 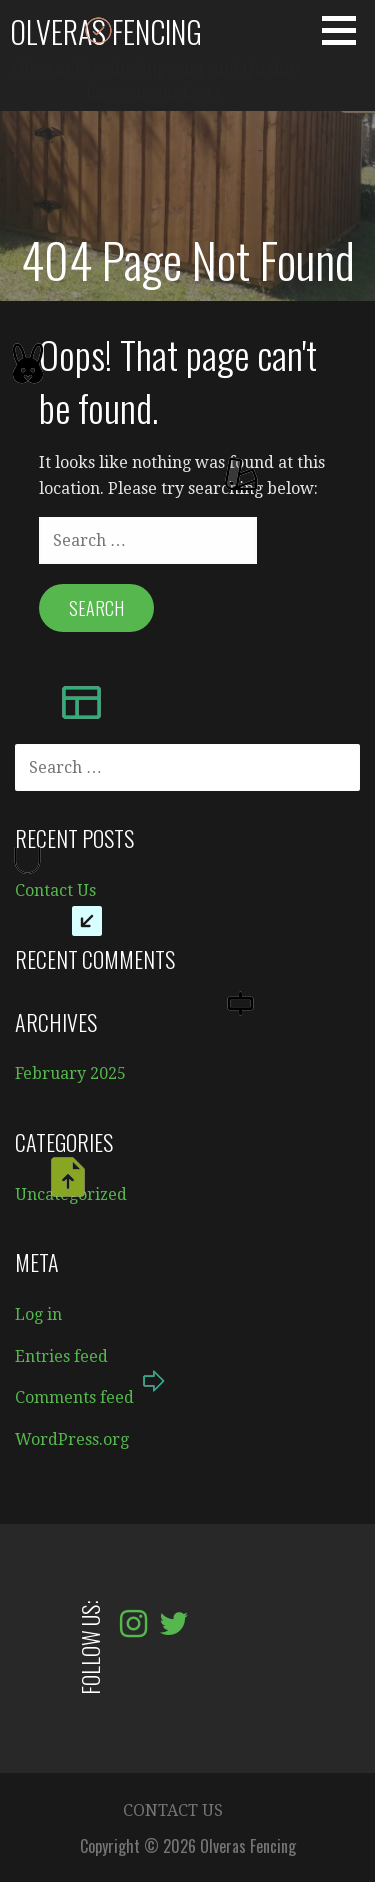 What do you see at coordinates (27, 858) in the screenshot?
I see `perform a union operation on selected shapes` at bounding box center [27, 858].